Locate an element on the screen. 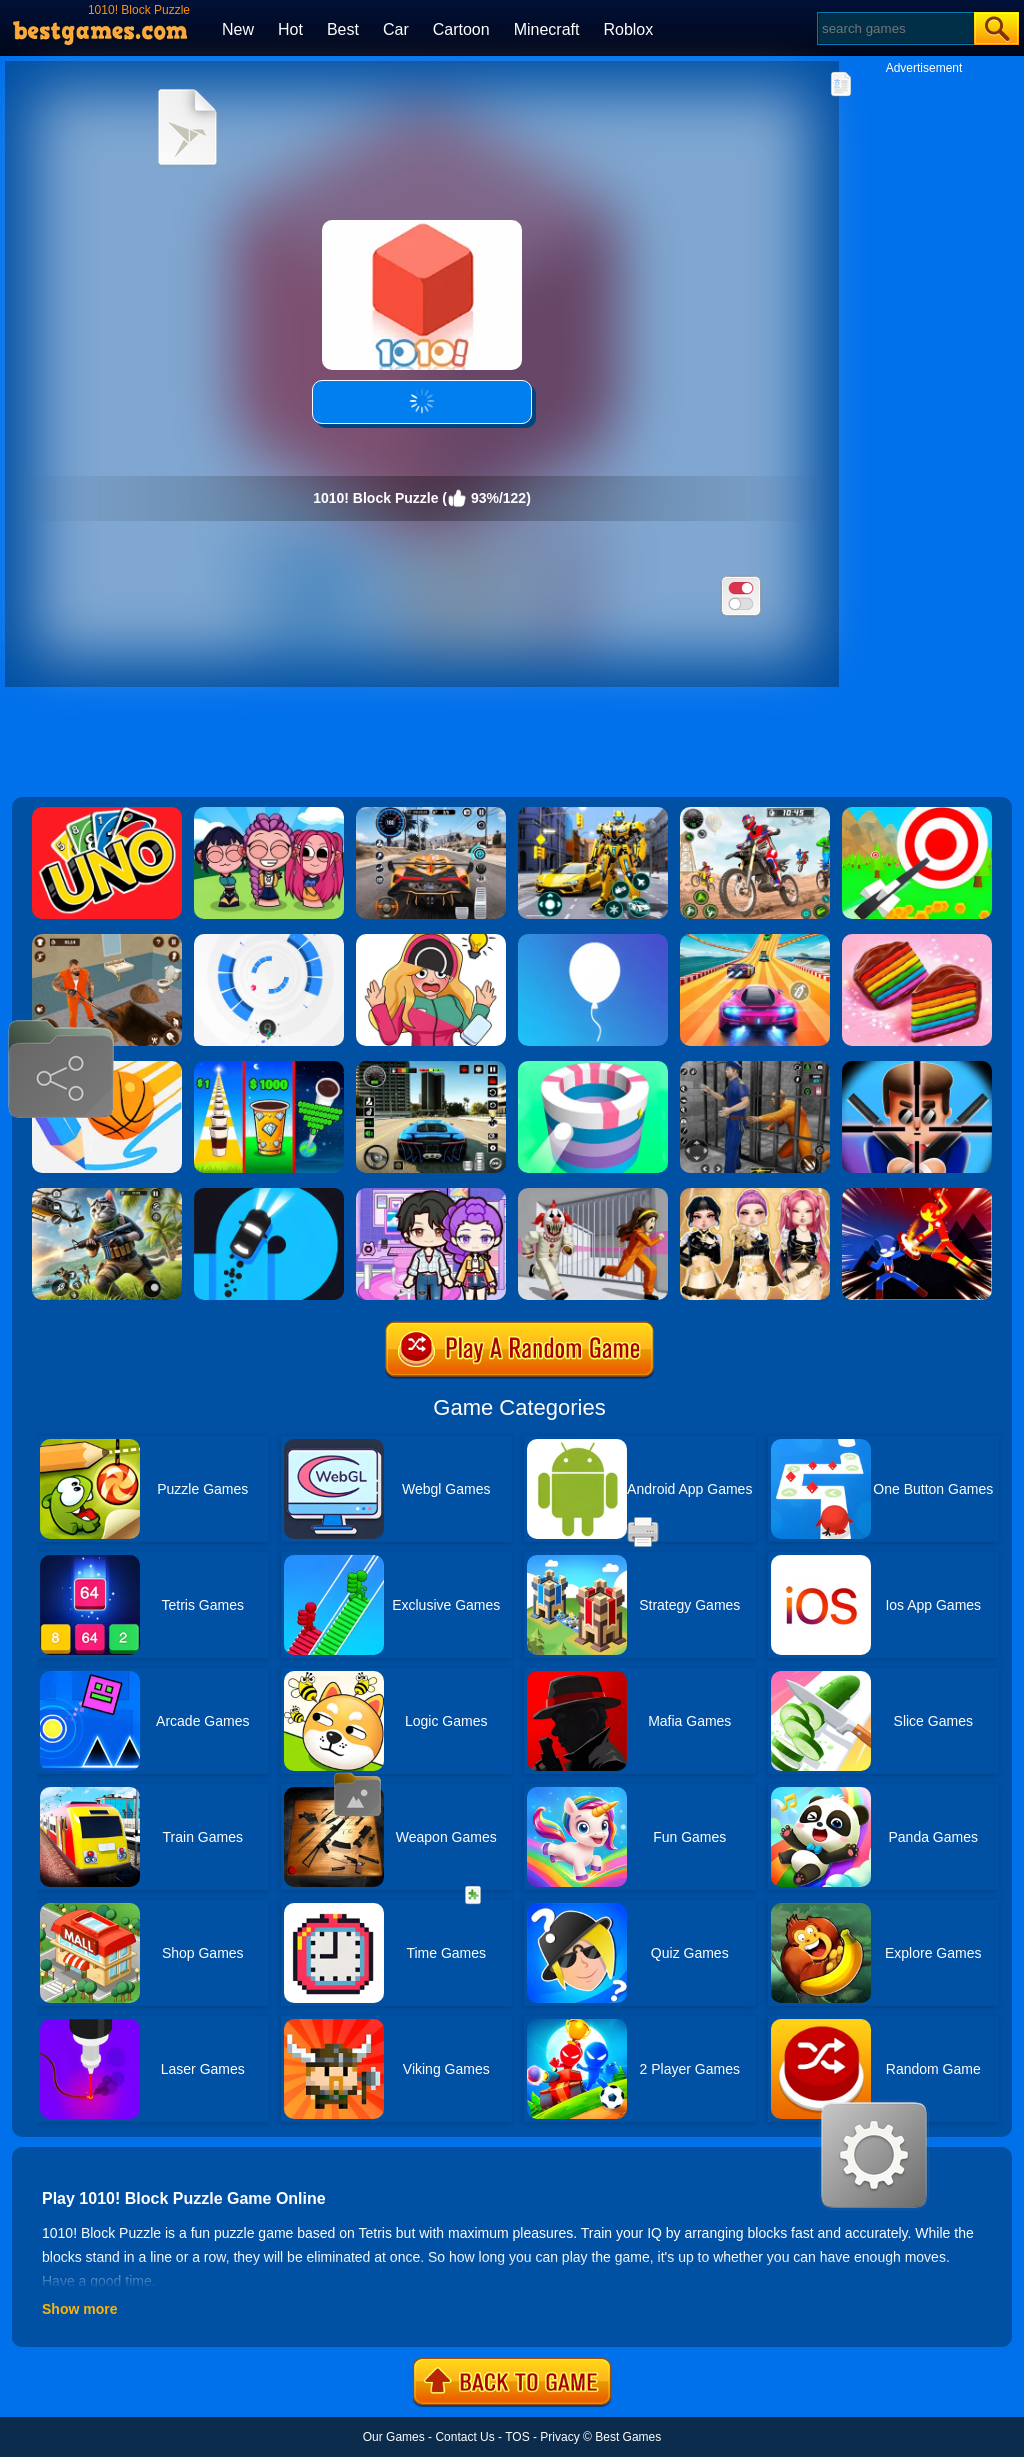  open gnome tweaks settings is located at coordinates (741, 596).